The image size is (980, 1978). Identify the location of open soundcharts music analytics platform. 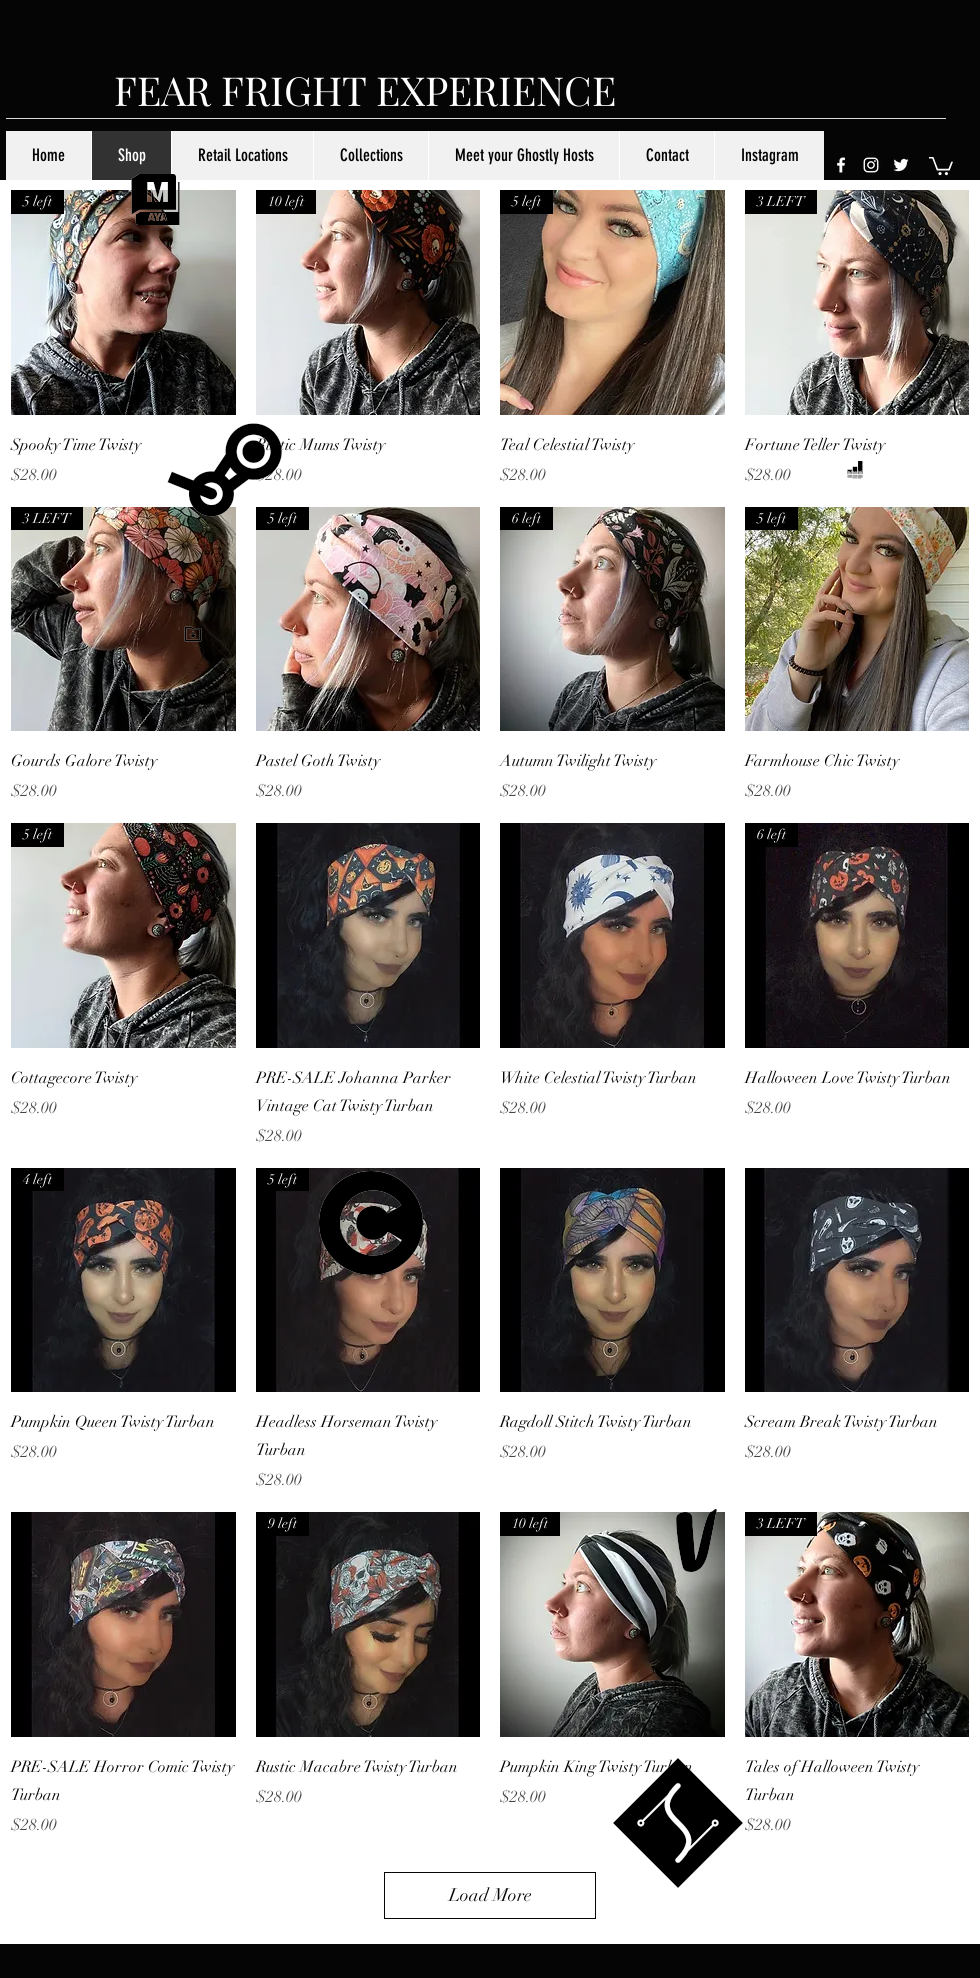
(855, 470).